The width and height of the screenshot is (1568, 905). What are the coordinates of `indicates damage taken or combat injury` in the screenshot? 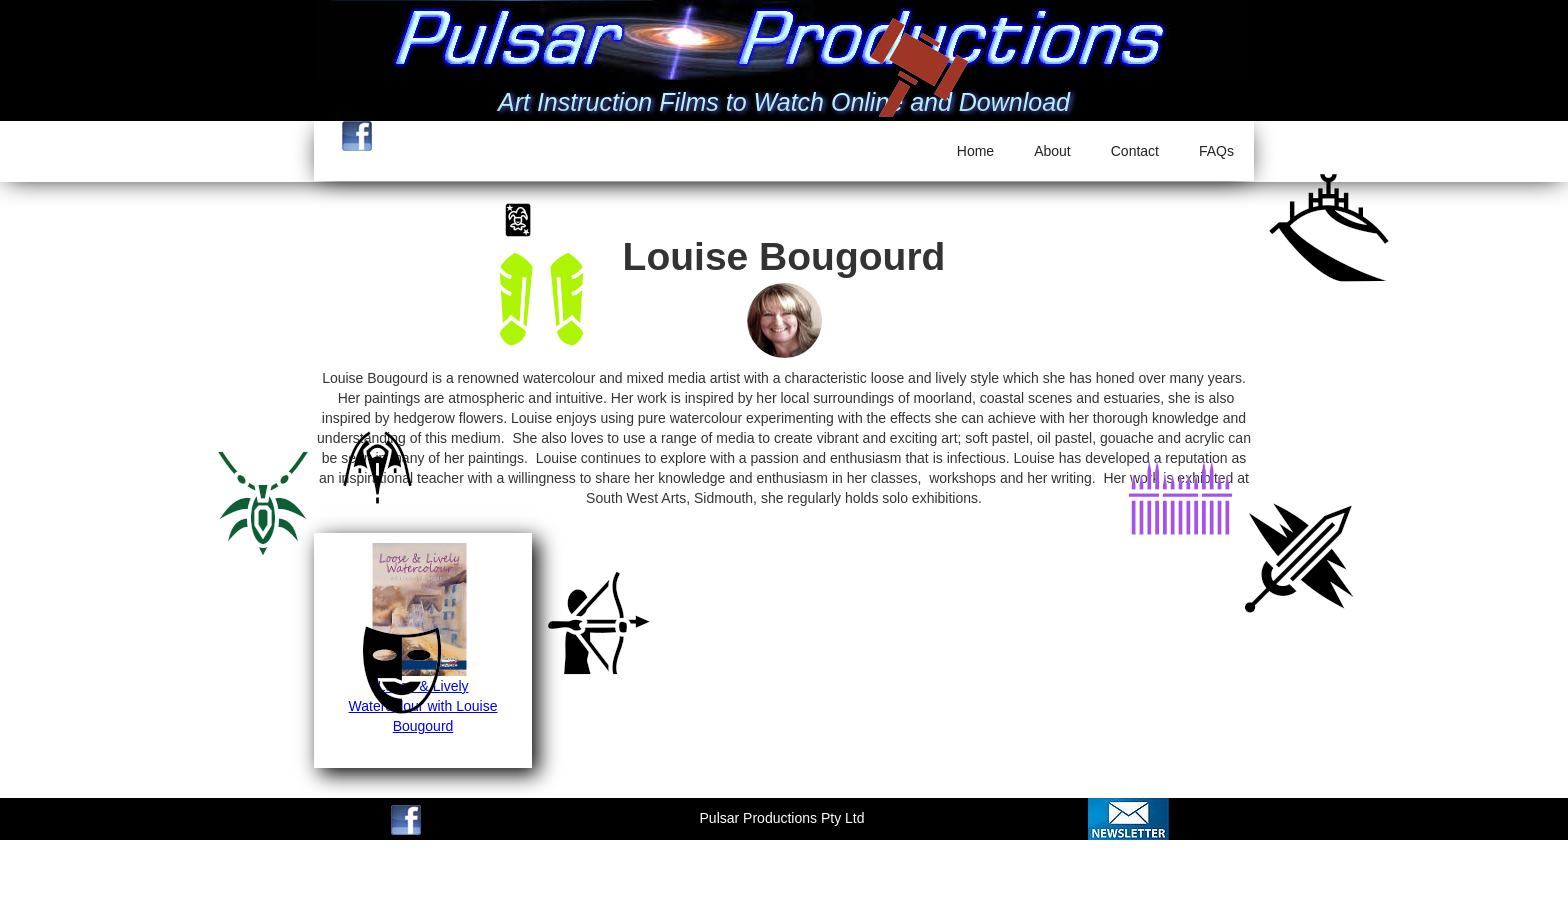 It's located at (1298, 560).